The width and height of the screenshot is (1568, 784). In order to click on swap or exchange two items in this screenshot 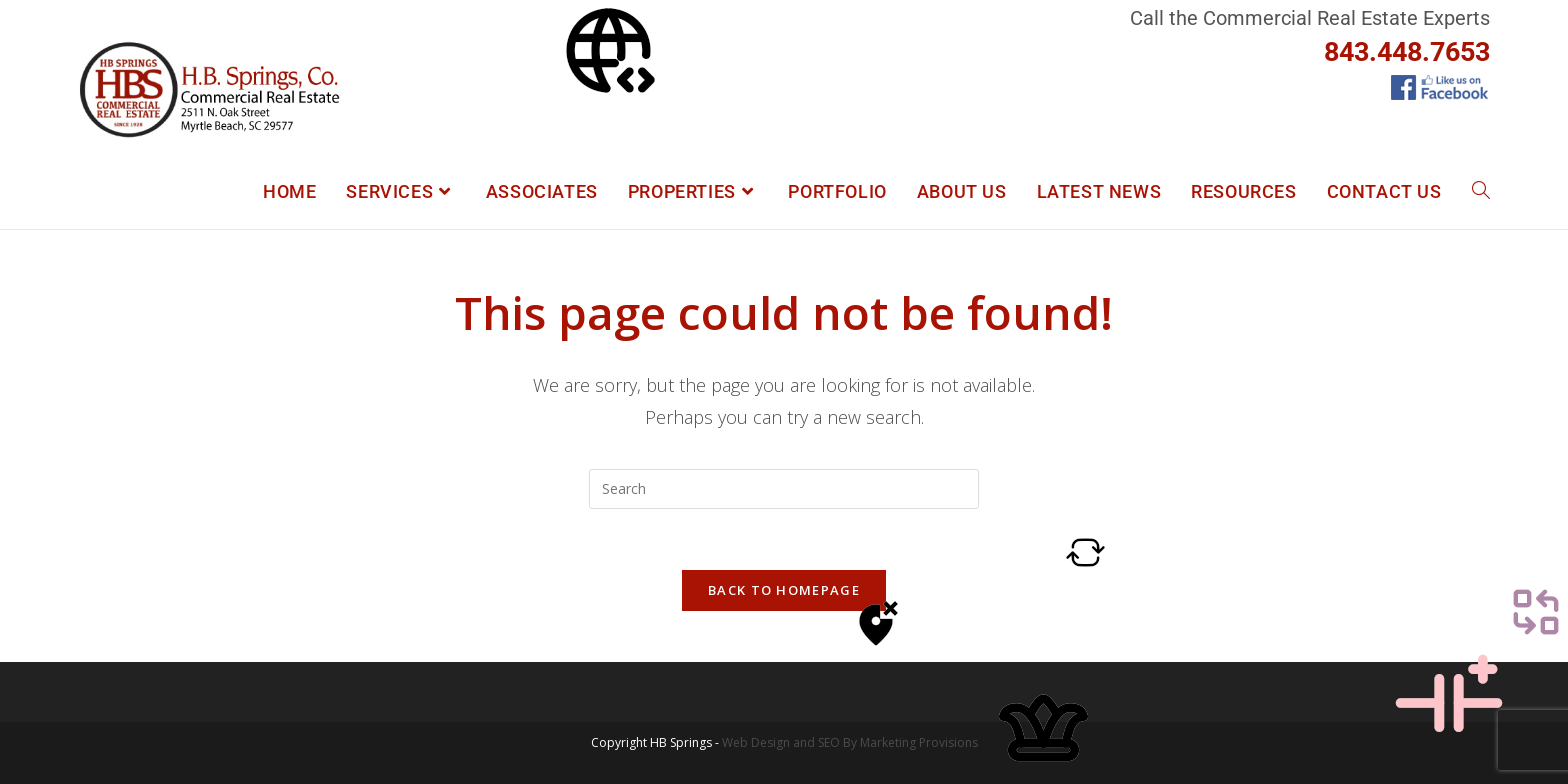, I will do `click(1536, 612)`.